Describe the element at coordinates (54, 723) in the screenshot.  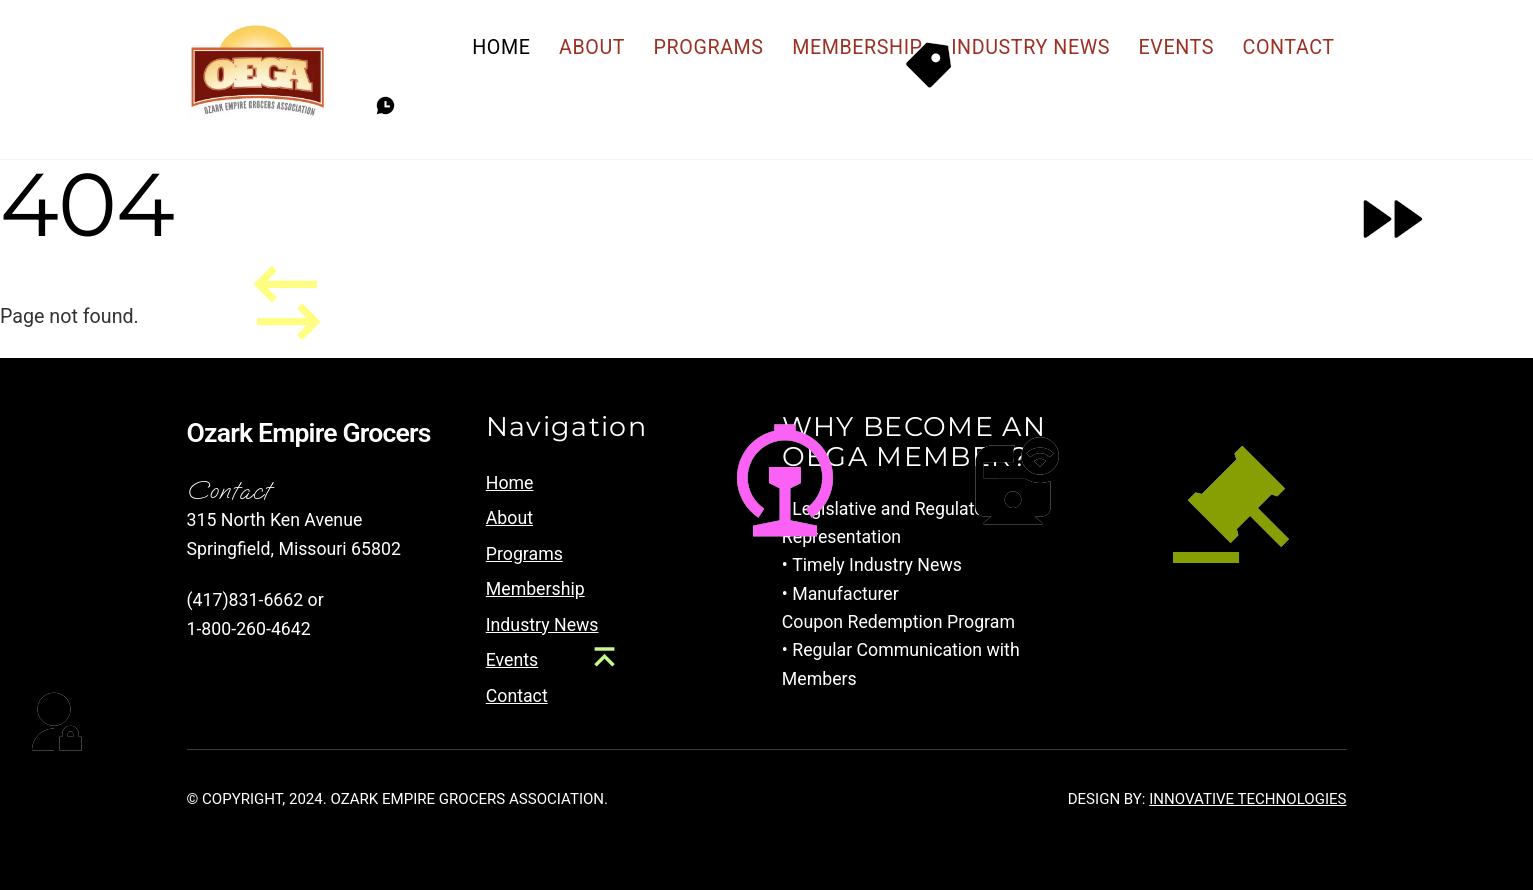
I see `access admin or administrator settings` at that location.